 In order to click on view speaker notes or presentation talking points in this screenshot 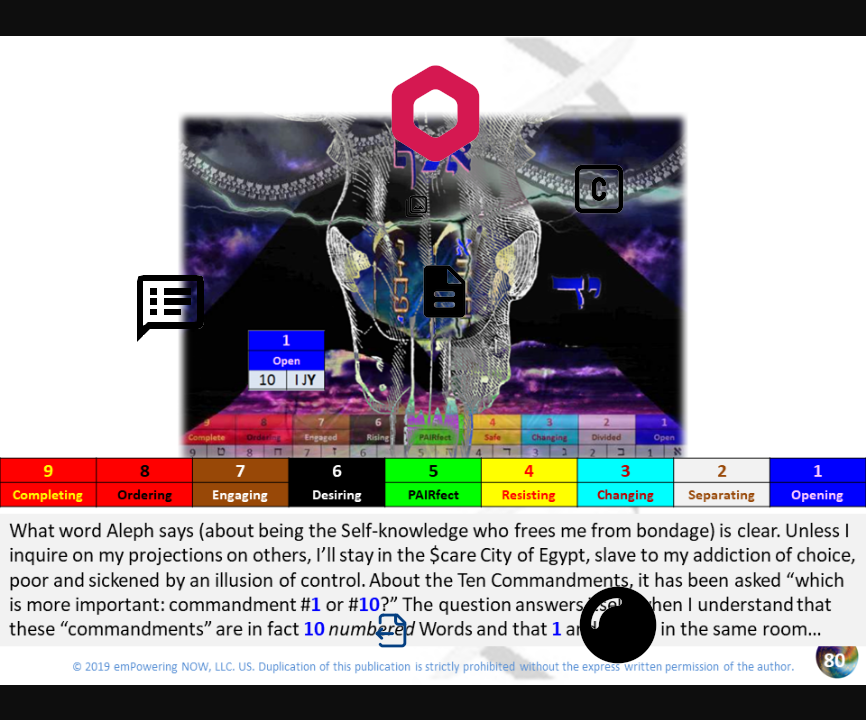, I will do `click(170, 308)`.